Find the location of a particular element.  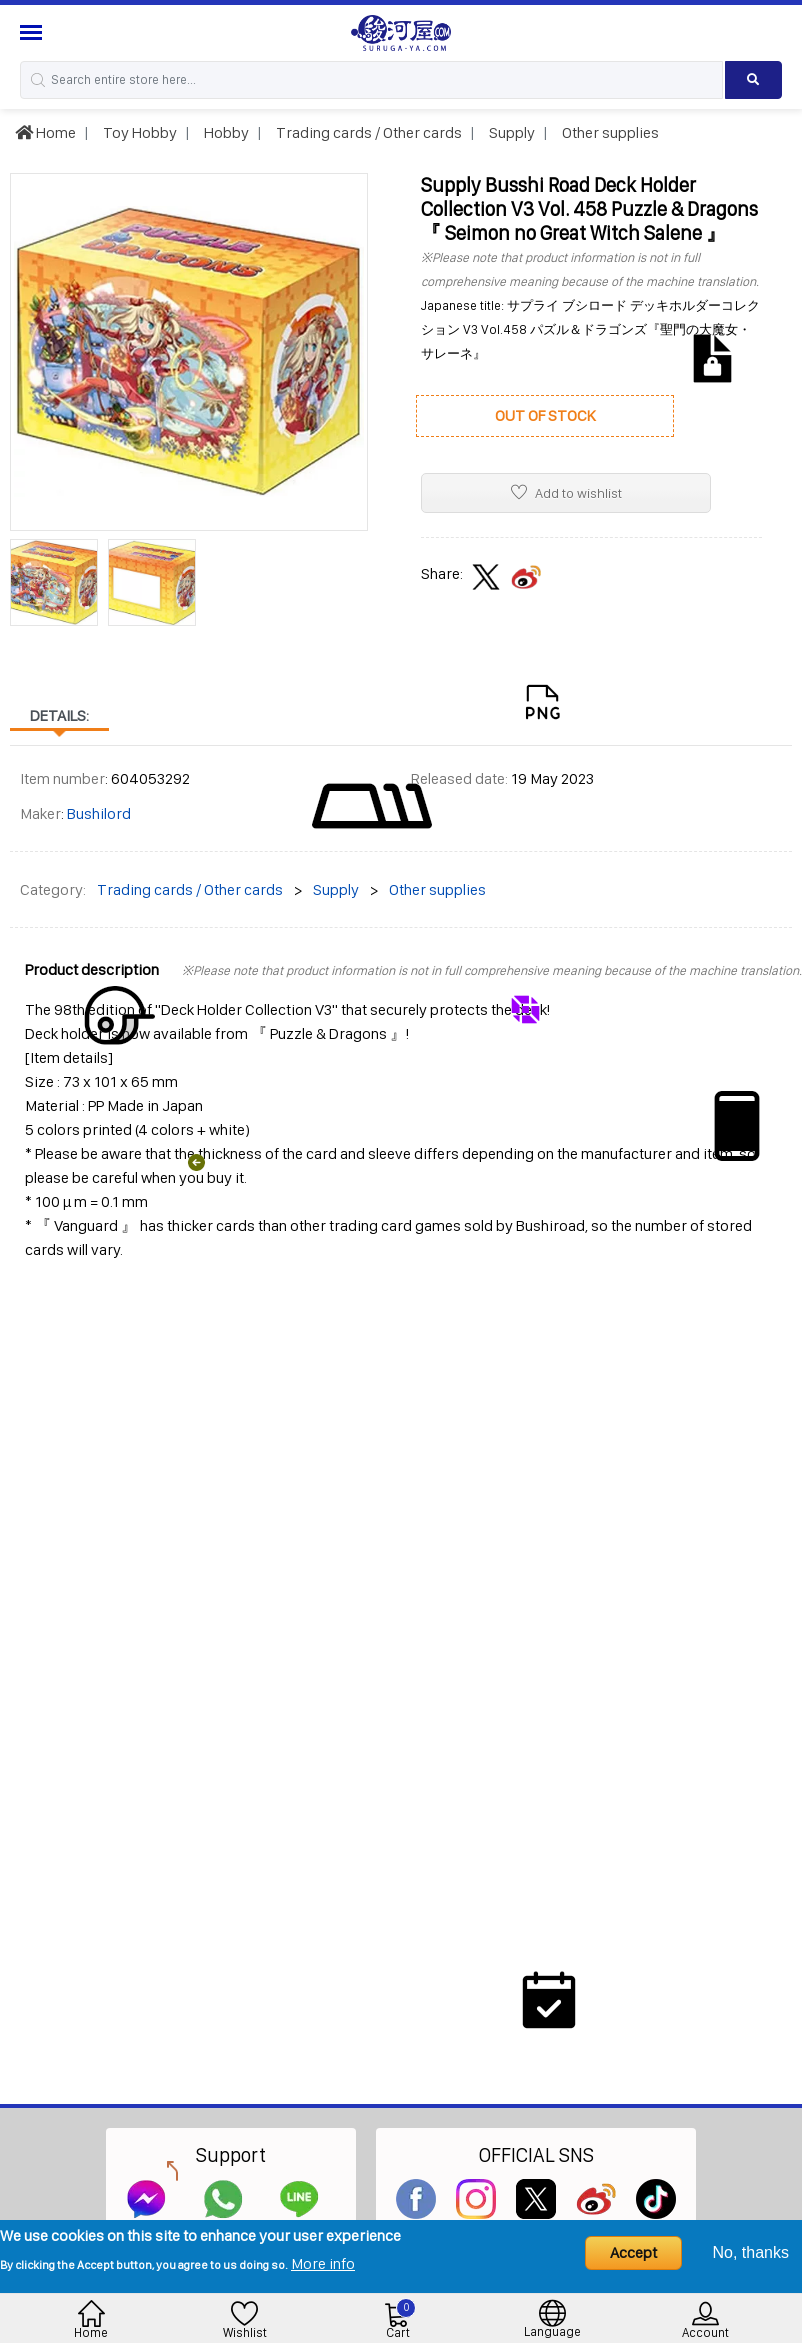

a PNG image file is located at coordinates (542, 703).